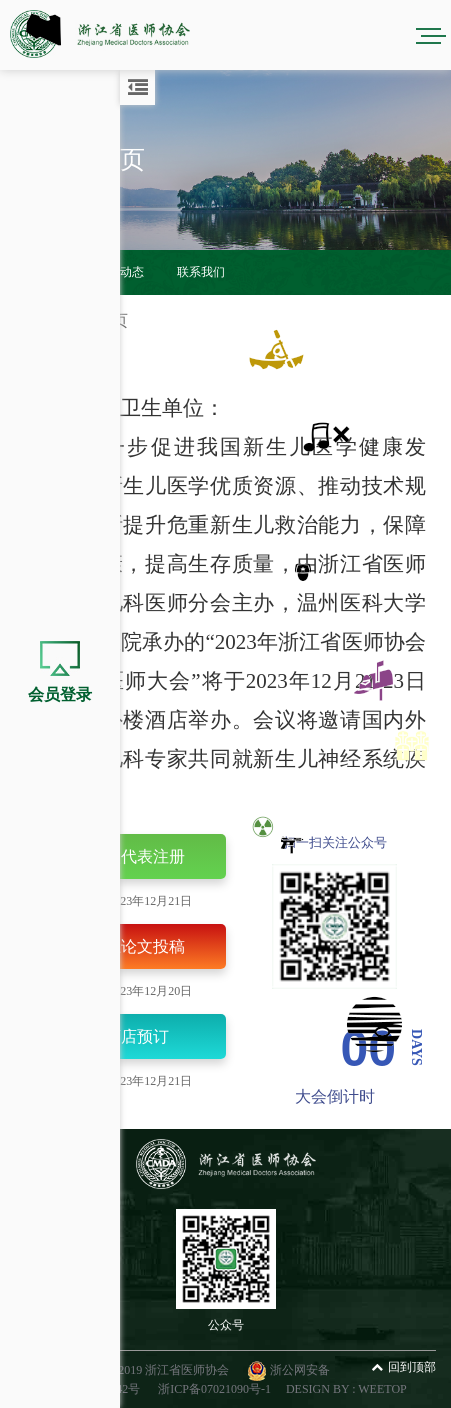 The width and height of the screenshot is (451, 1408). I want to click on select Libya on the map, so click(43, 29).